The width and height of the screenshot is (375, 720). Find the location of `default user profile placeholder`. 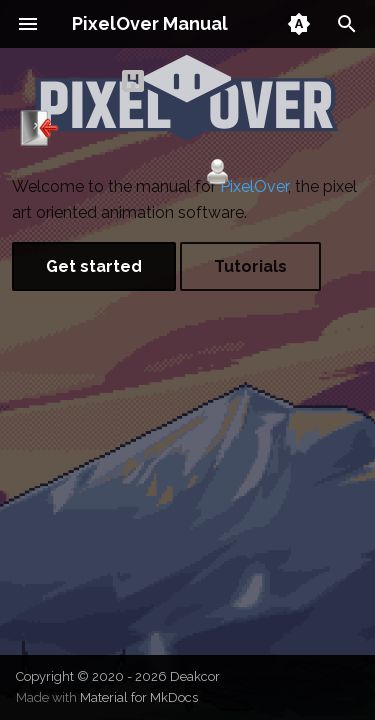

default user profile placeholder is located at coordinates (217, 172).